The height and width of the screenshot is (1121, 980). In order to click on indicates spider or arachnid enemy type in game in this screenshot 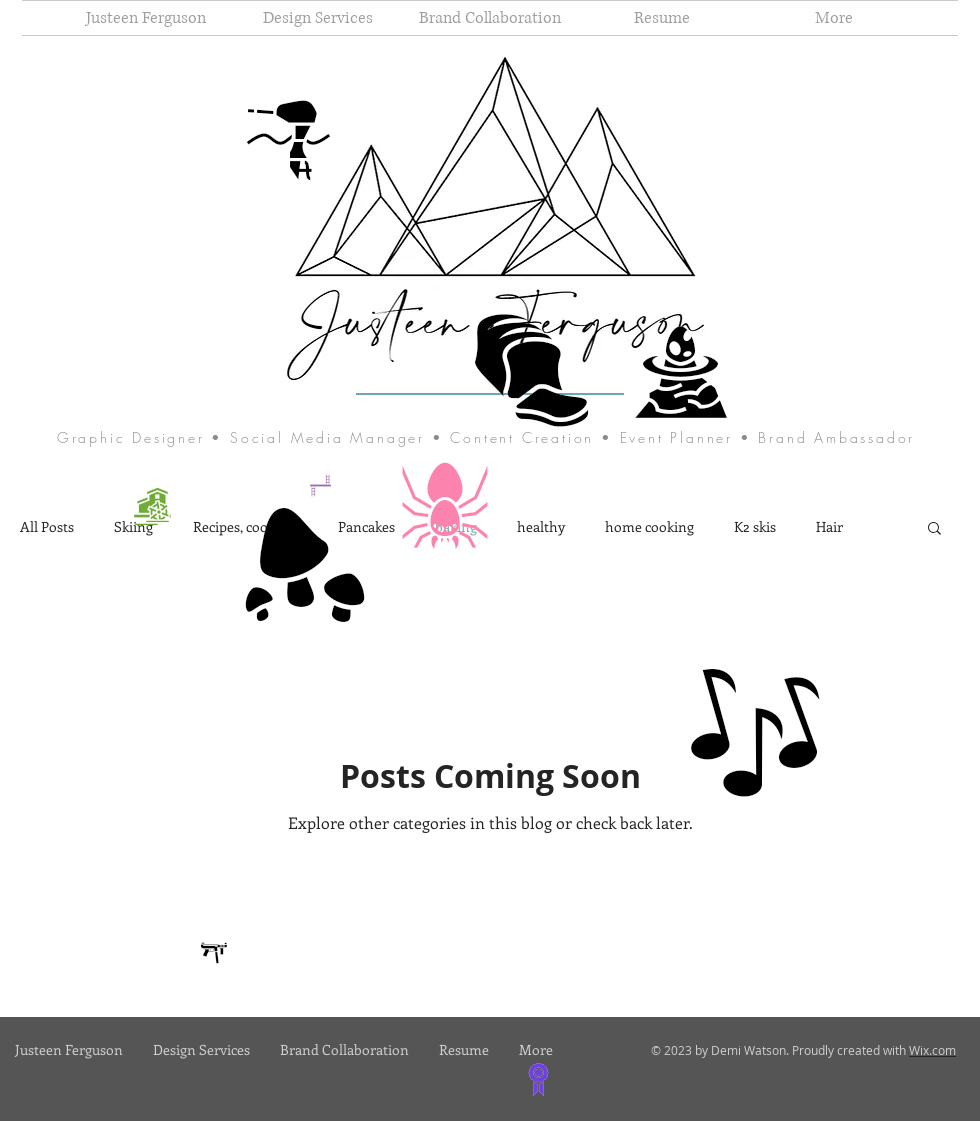, I will do `click(445, 505)`.